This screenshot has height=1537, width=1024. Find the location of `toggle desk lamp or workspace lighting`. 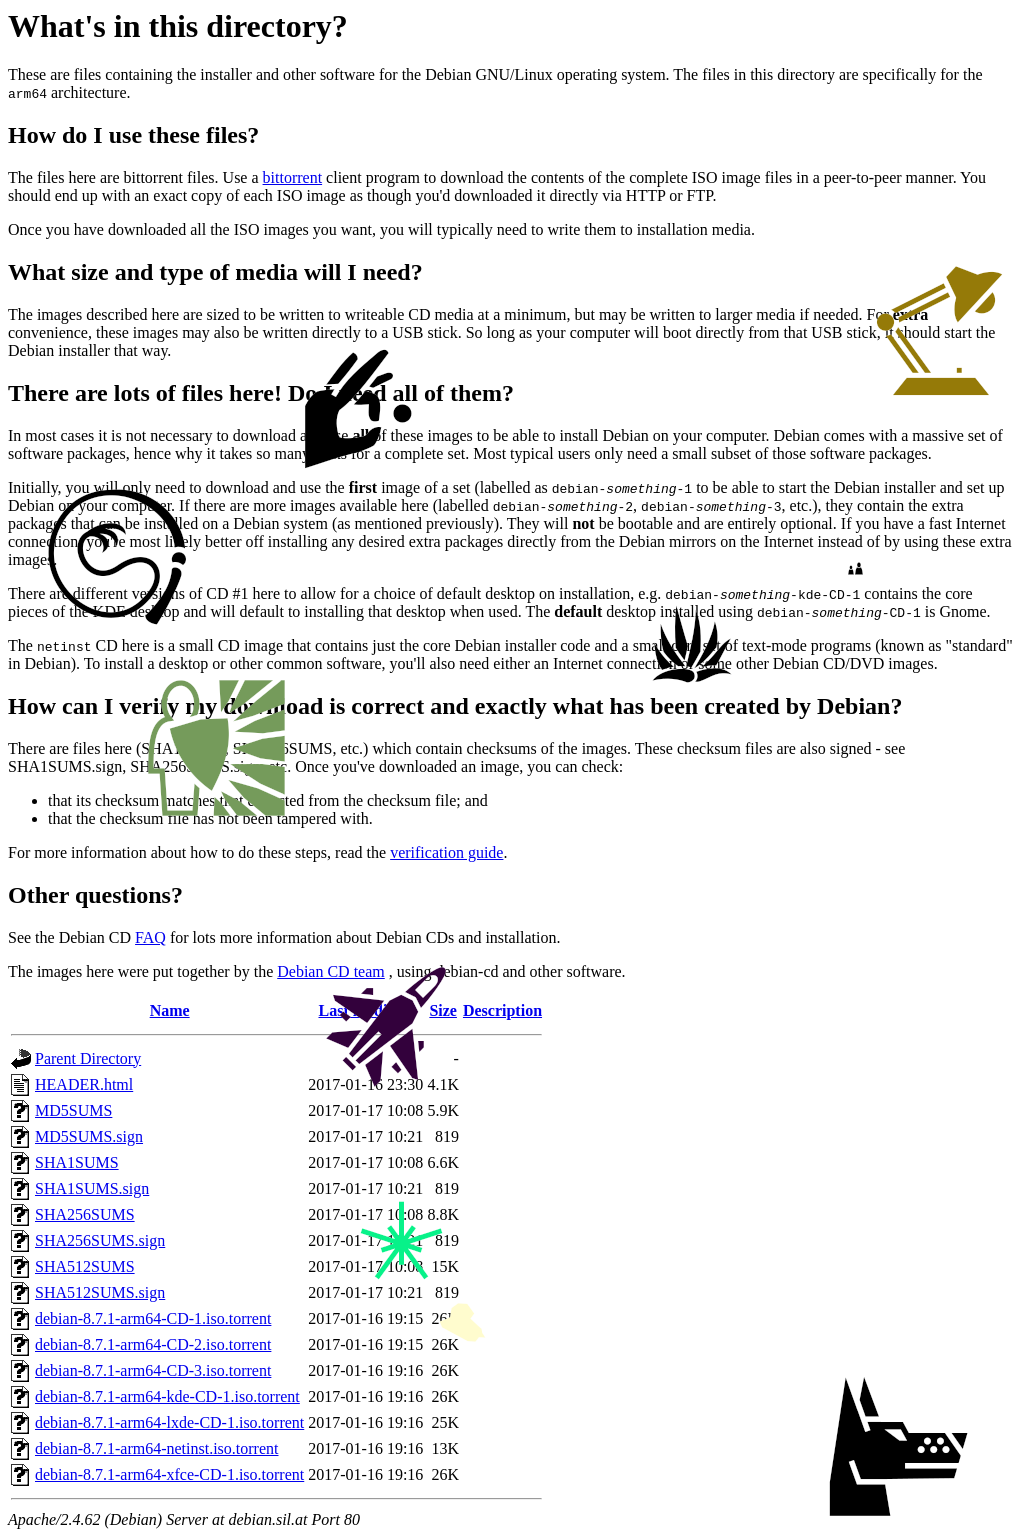

toggle desk lamp or workspace lighting is located at coordinates (941, 331).